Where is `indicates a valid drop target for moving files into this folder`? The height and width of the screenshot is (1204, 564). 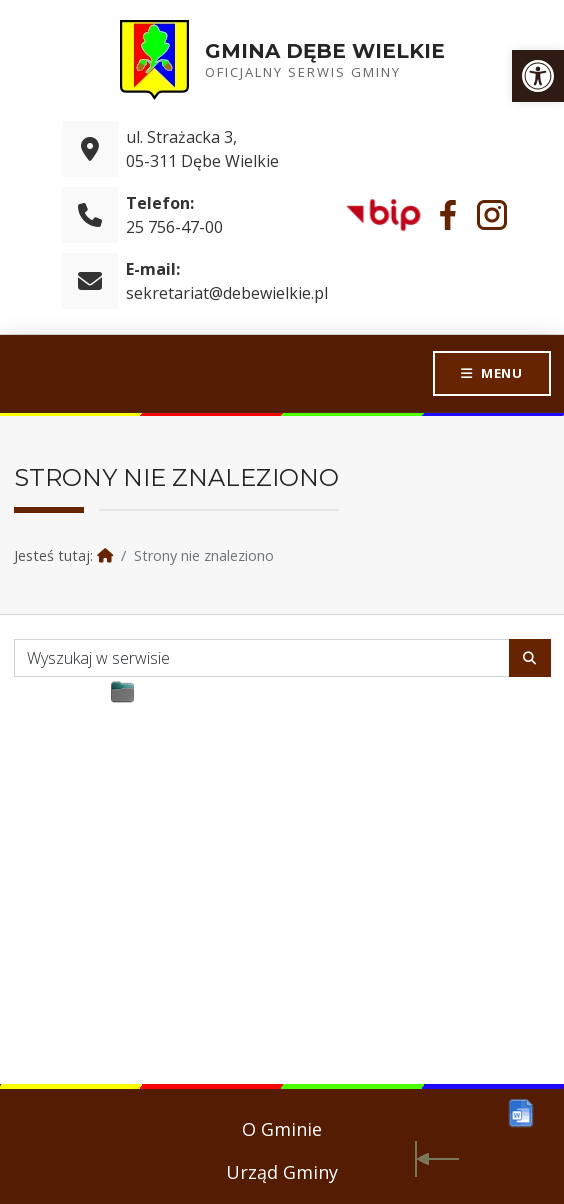 indicates a valid drop target for moving files into this folder is located at coordinates (122, 691).